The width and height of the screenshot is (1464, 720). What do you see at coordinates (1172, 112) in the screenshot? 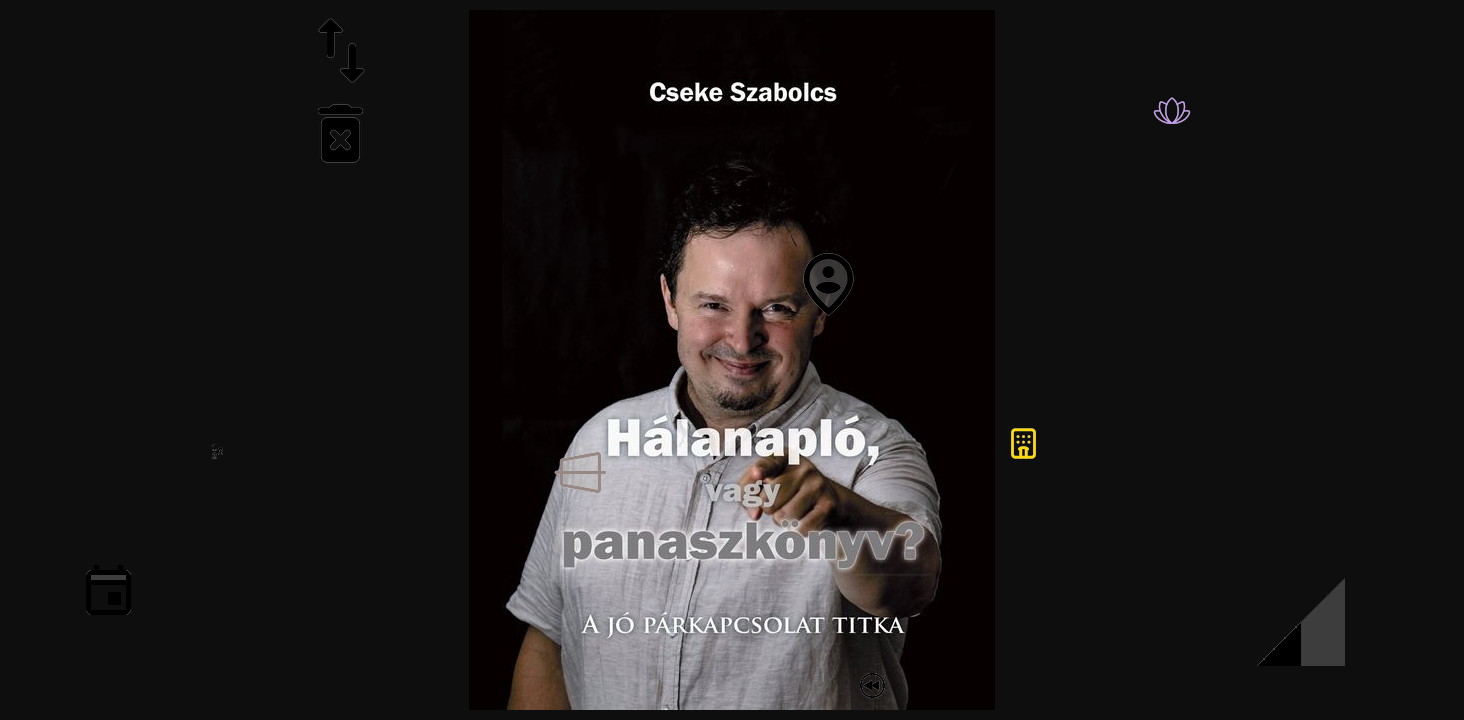
I see `access meditation or mindfulness features` at bounding box center [1172, 112].